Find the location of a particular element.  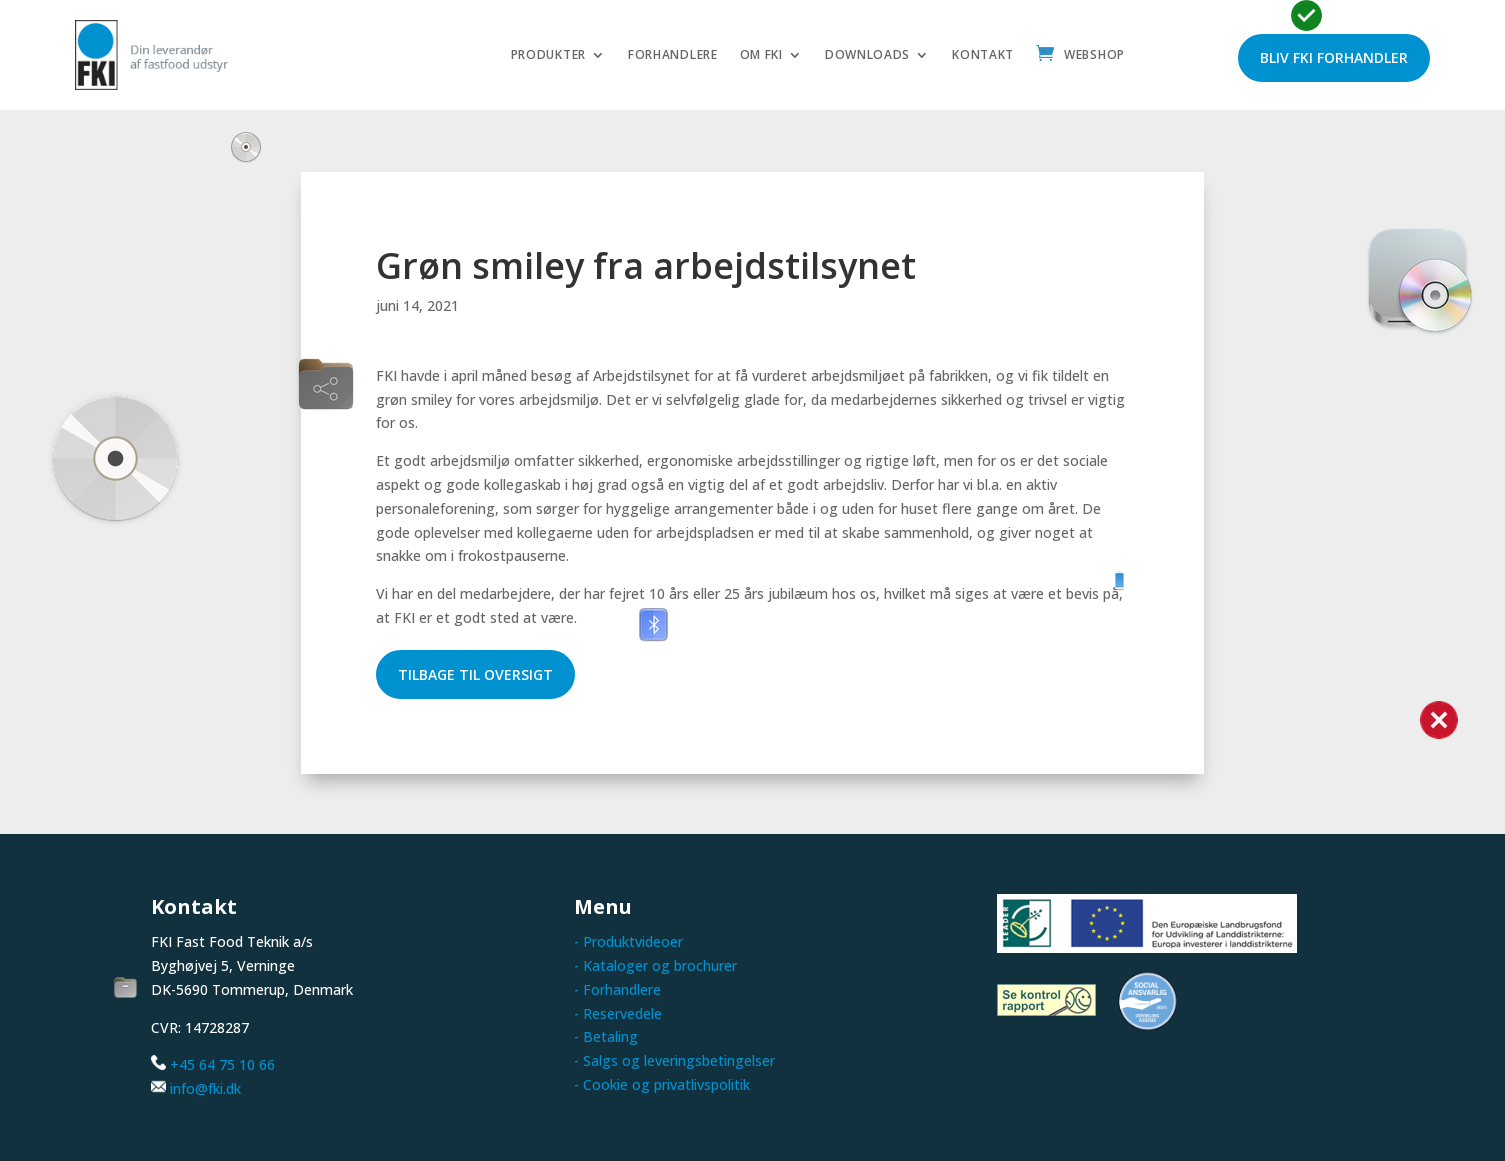

open the file manager is located at coordinates (125, 987).